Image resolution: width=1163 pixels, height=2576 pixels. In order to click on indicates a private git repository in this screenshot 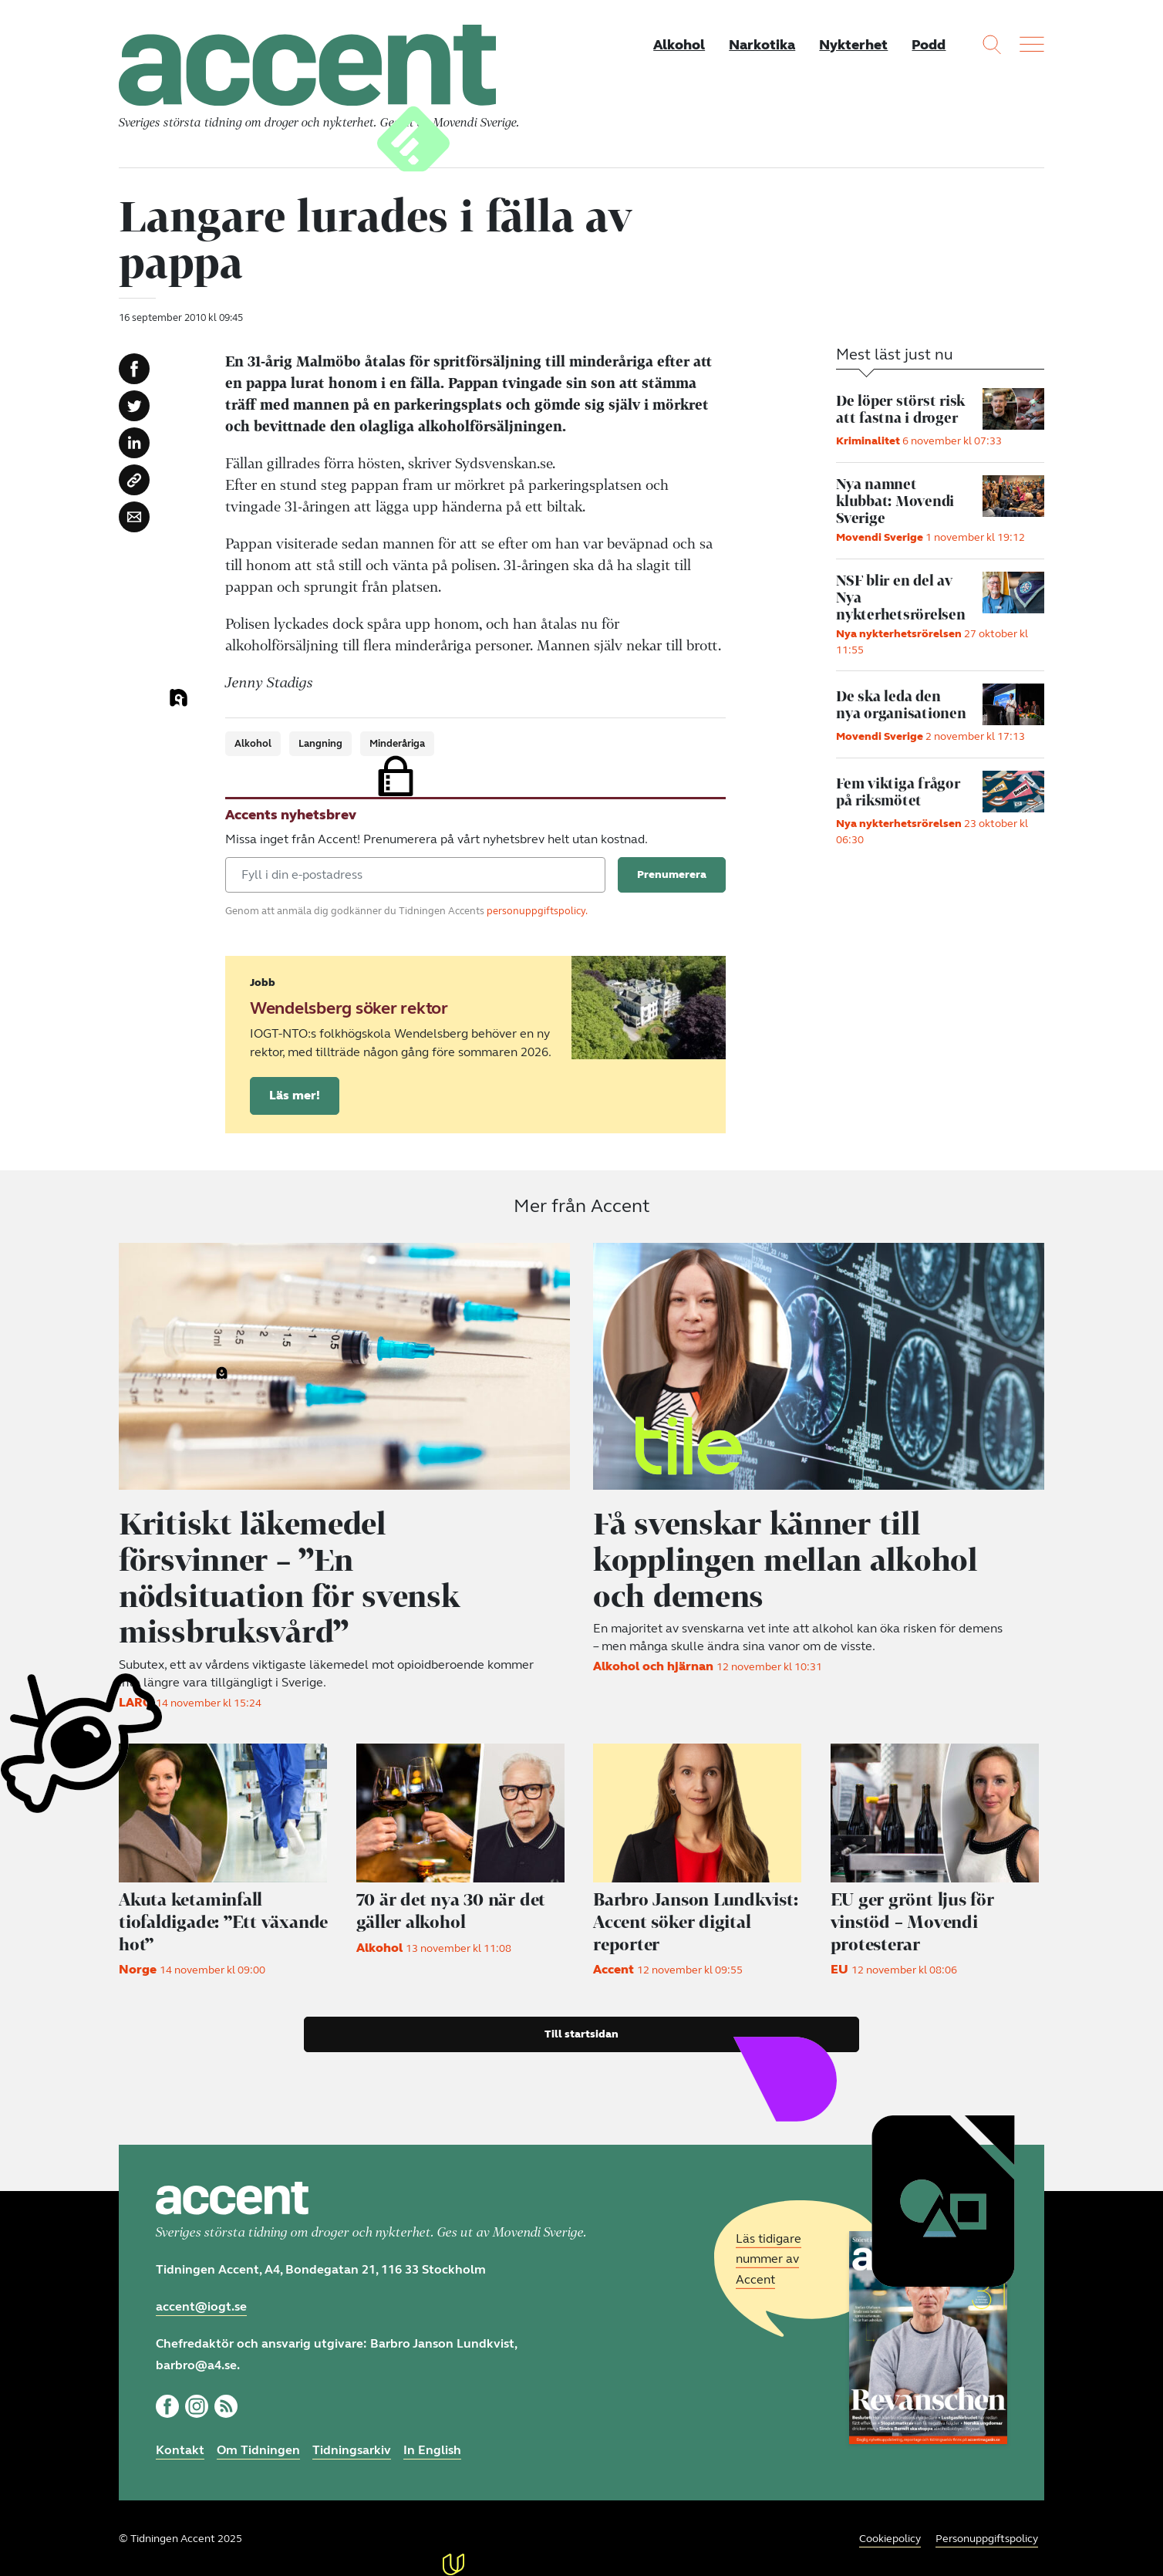, I will do `click(396, 777)`.